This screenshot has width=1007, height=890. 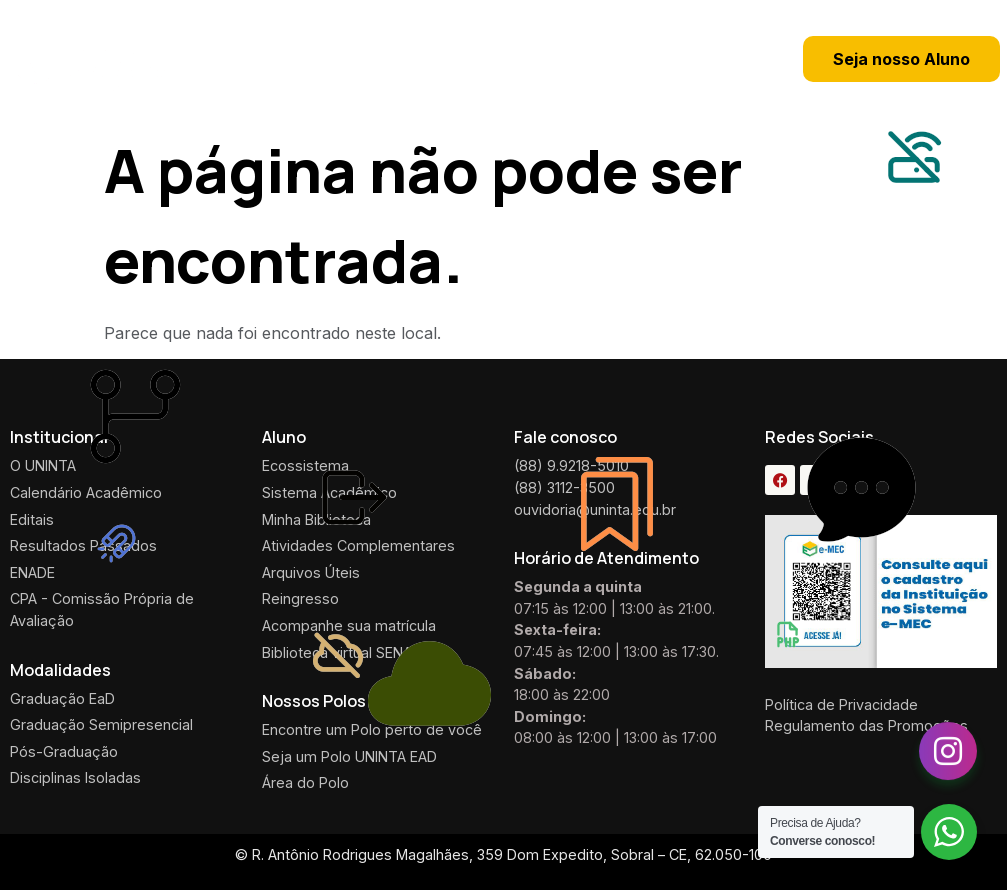 I want to click on indicates cloudy weather conditions, so click(x=429, y=683).